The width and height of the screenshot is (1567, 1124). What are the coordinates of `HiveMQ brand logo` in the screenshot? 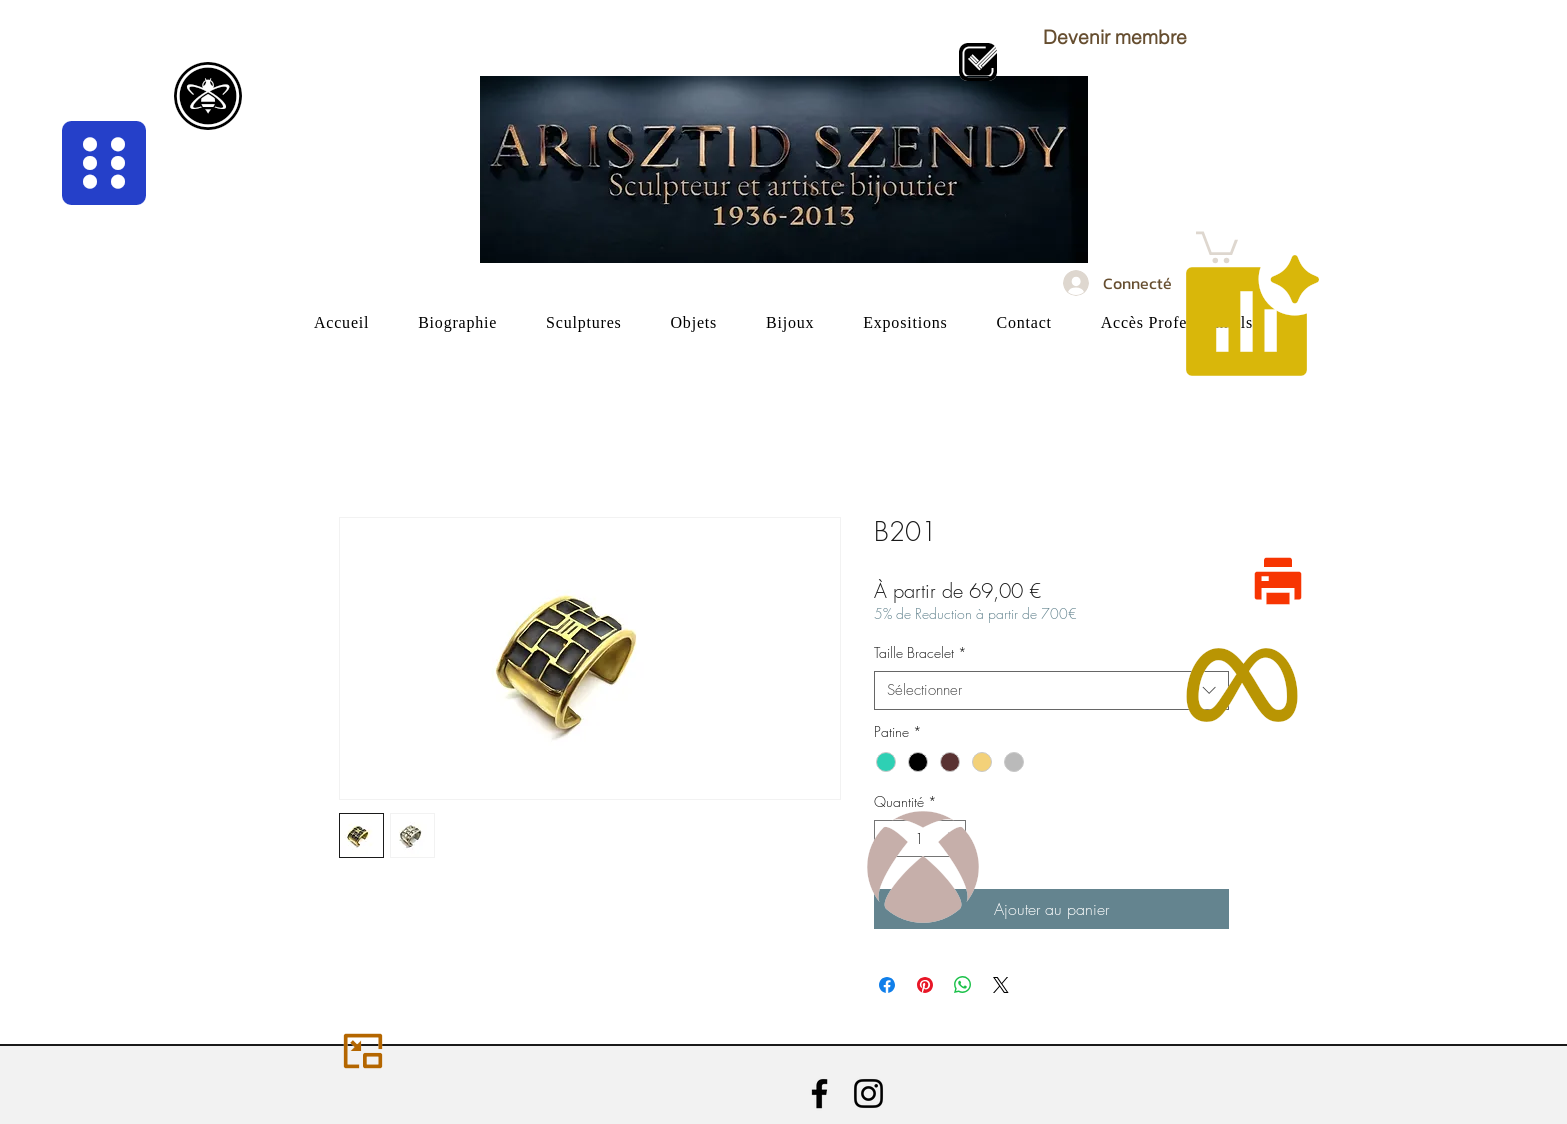 It's located at (208, 96).